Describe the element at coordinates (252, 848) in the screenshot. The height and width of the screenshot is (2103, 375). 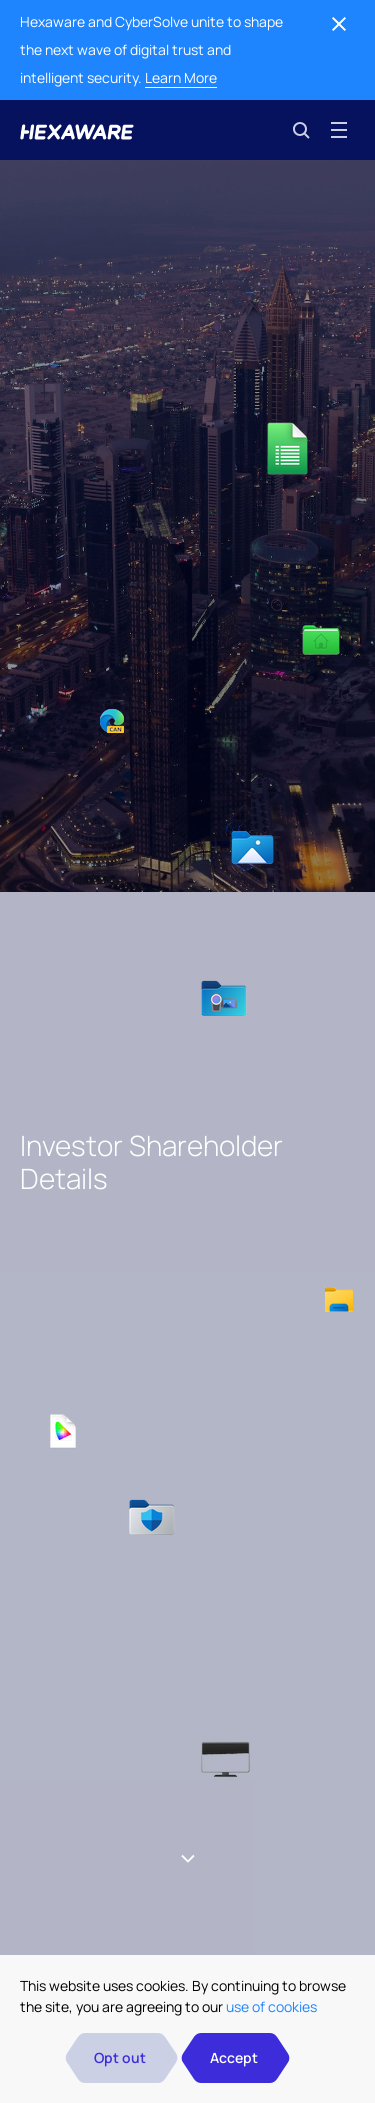
I see `open pictures folder` at that location.